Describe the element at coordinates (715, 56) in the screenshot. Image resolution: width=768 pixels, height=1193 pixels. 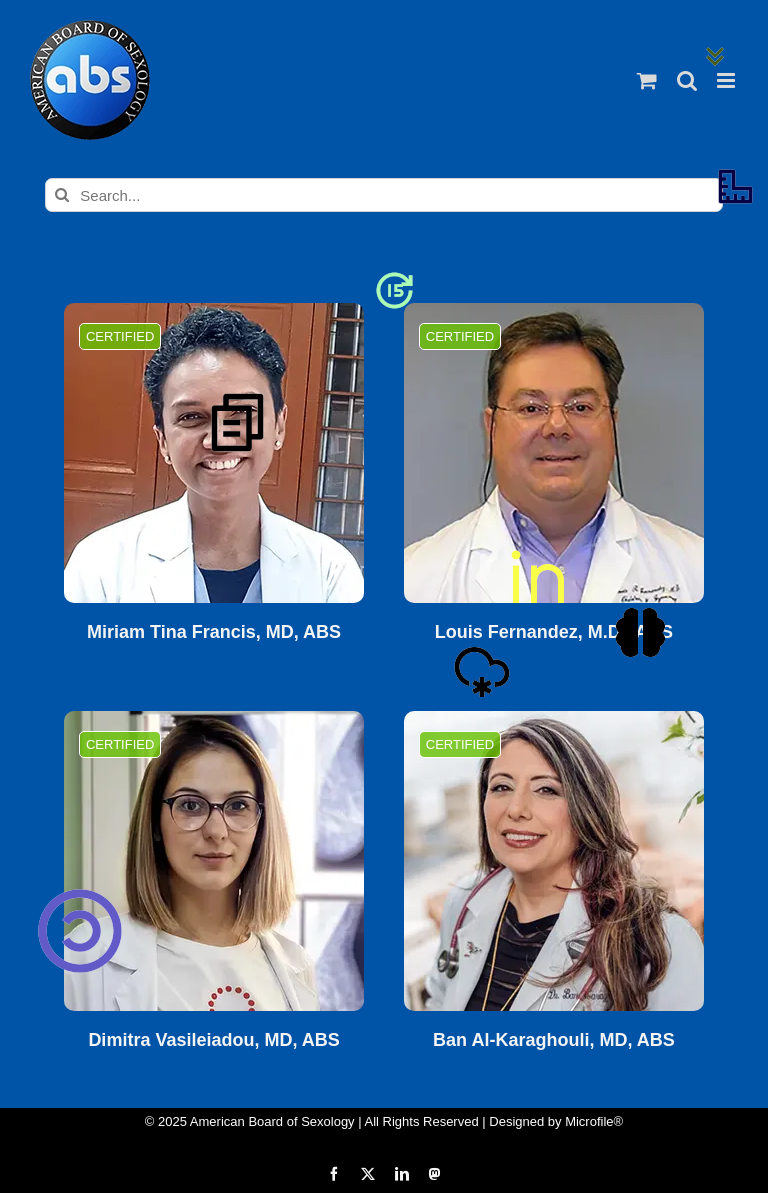
I see `scroll down to see more content` at that location.